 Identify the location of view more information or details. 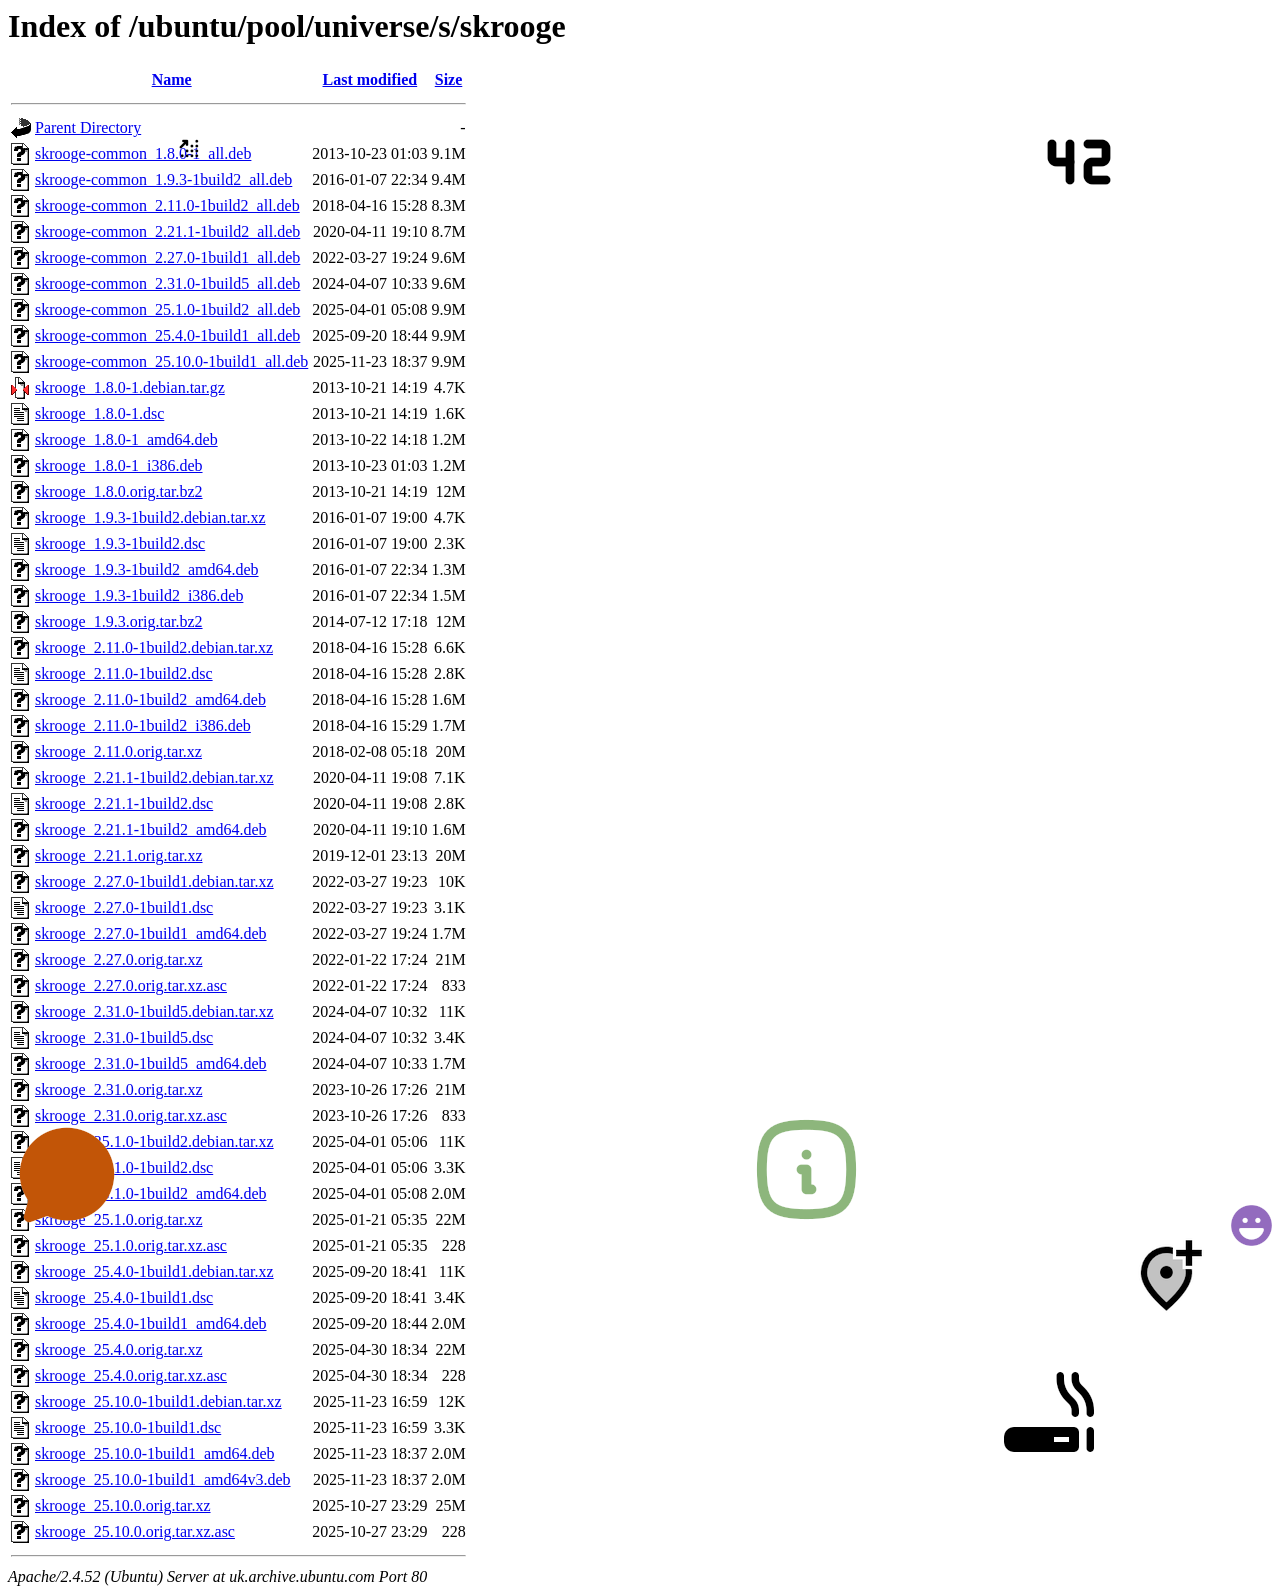
(806, 1169).